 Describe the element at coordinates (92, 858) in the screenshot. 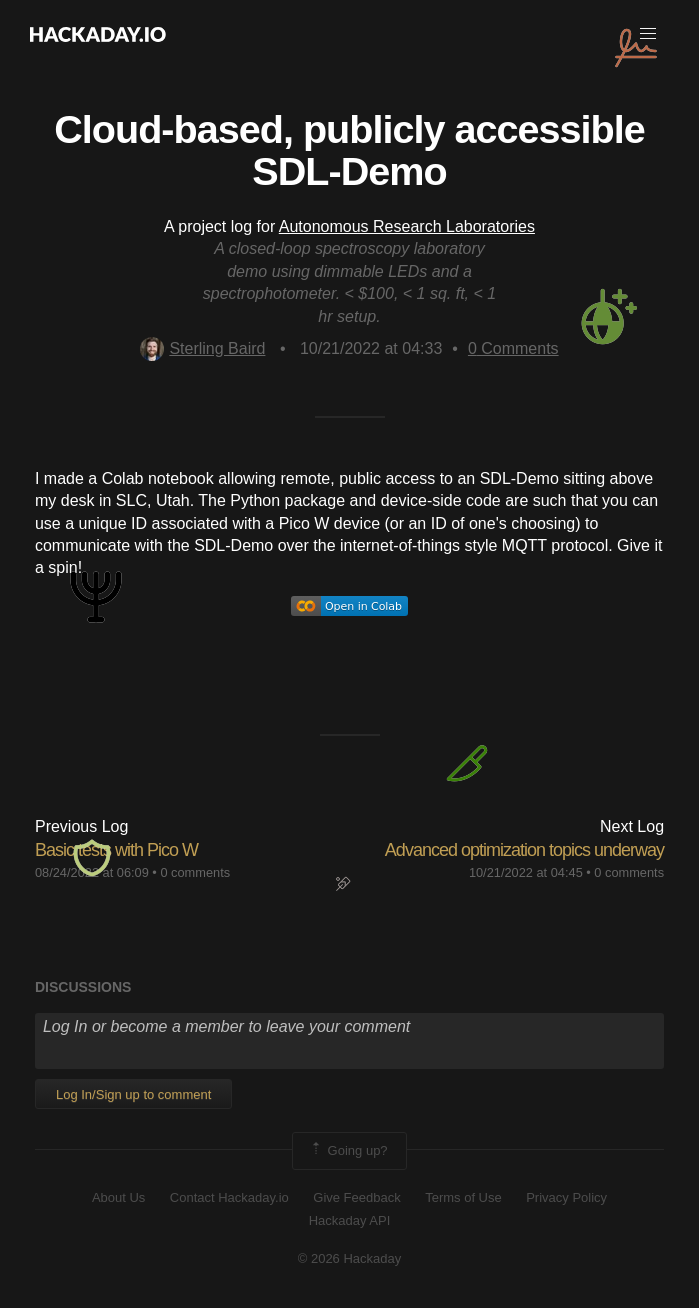

I see `access security settings` at that location.